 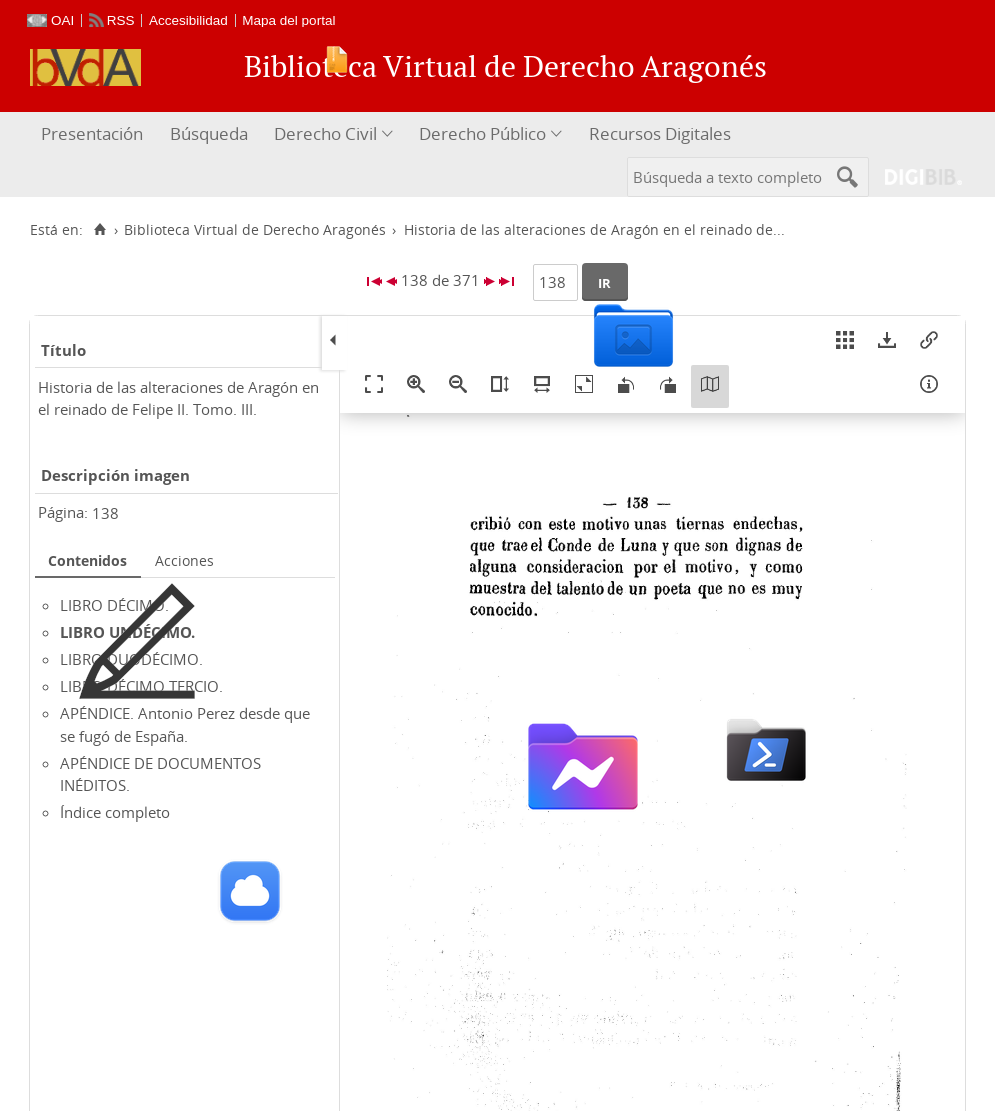 I want to click on open folder containing PowerShell scripts, so click(x=766, y=752).